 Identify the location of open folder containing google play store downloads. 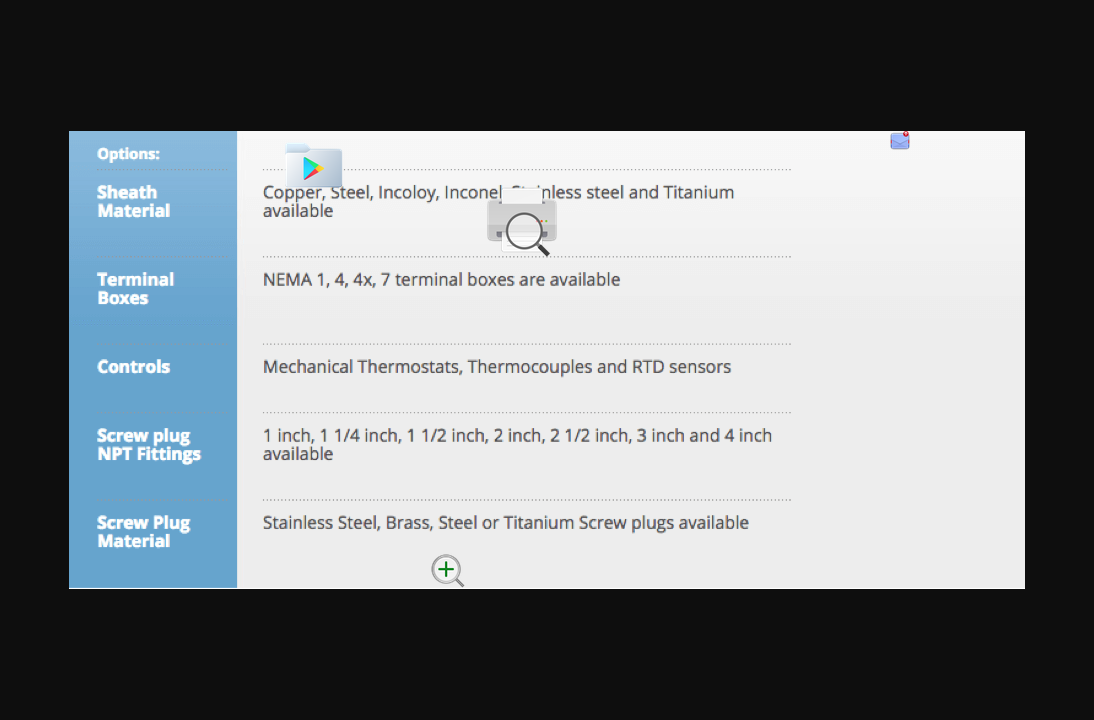
(313, 166).